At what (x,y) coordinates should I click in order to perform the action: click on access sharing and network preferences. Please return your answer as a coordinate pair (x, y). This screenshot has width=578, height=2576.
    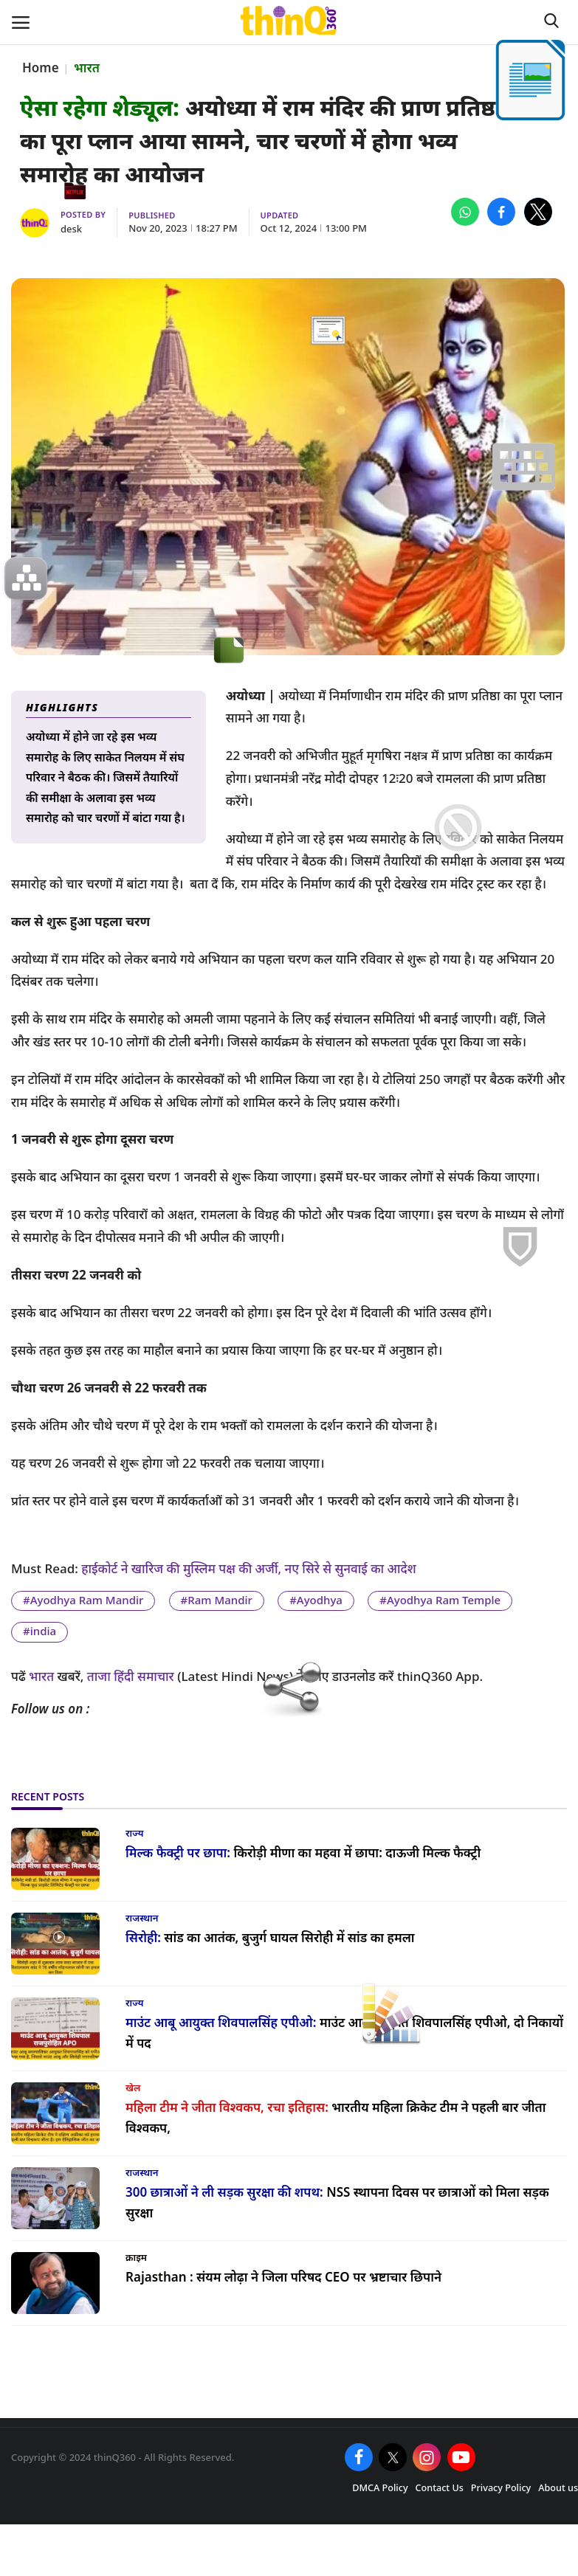
    Looking at the image, I should click on (291, 1685).